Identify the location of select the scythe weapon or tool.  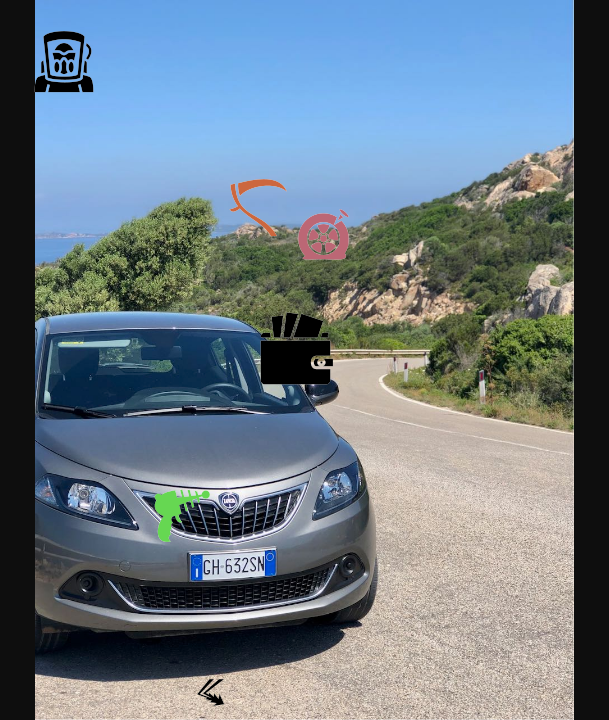
(258, 207).